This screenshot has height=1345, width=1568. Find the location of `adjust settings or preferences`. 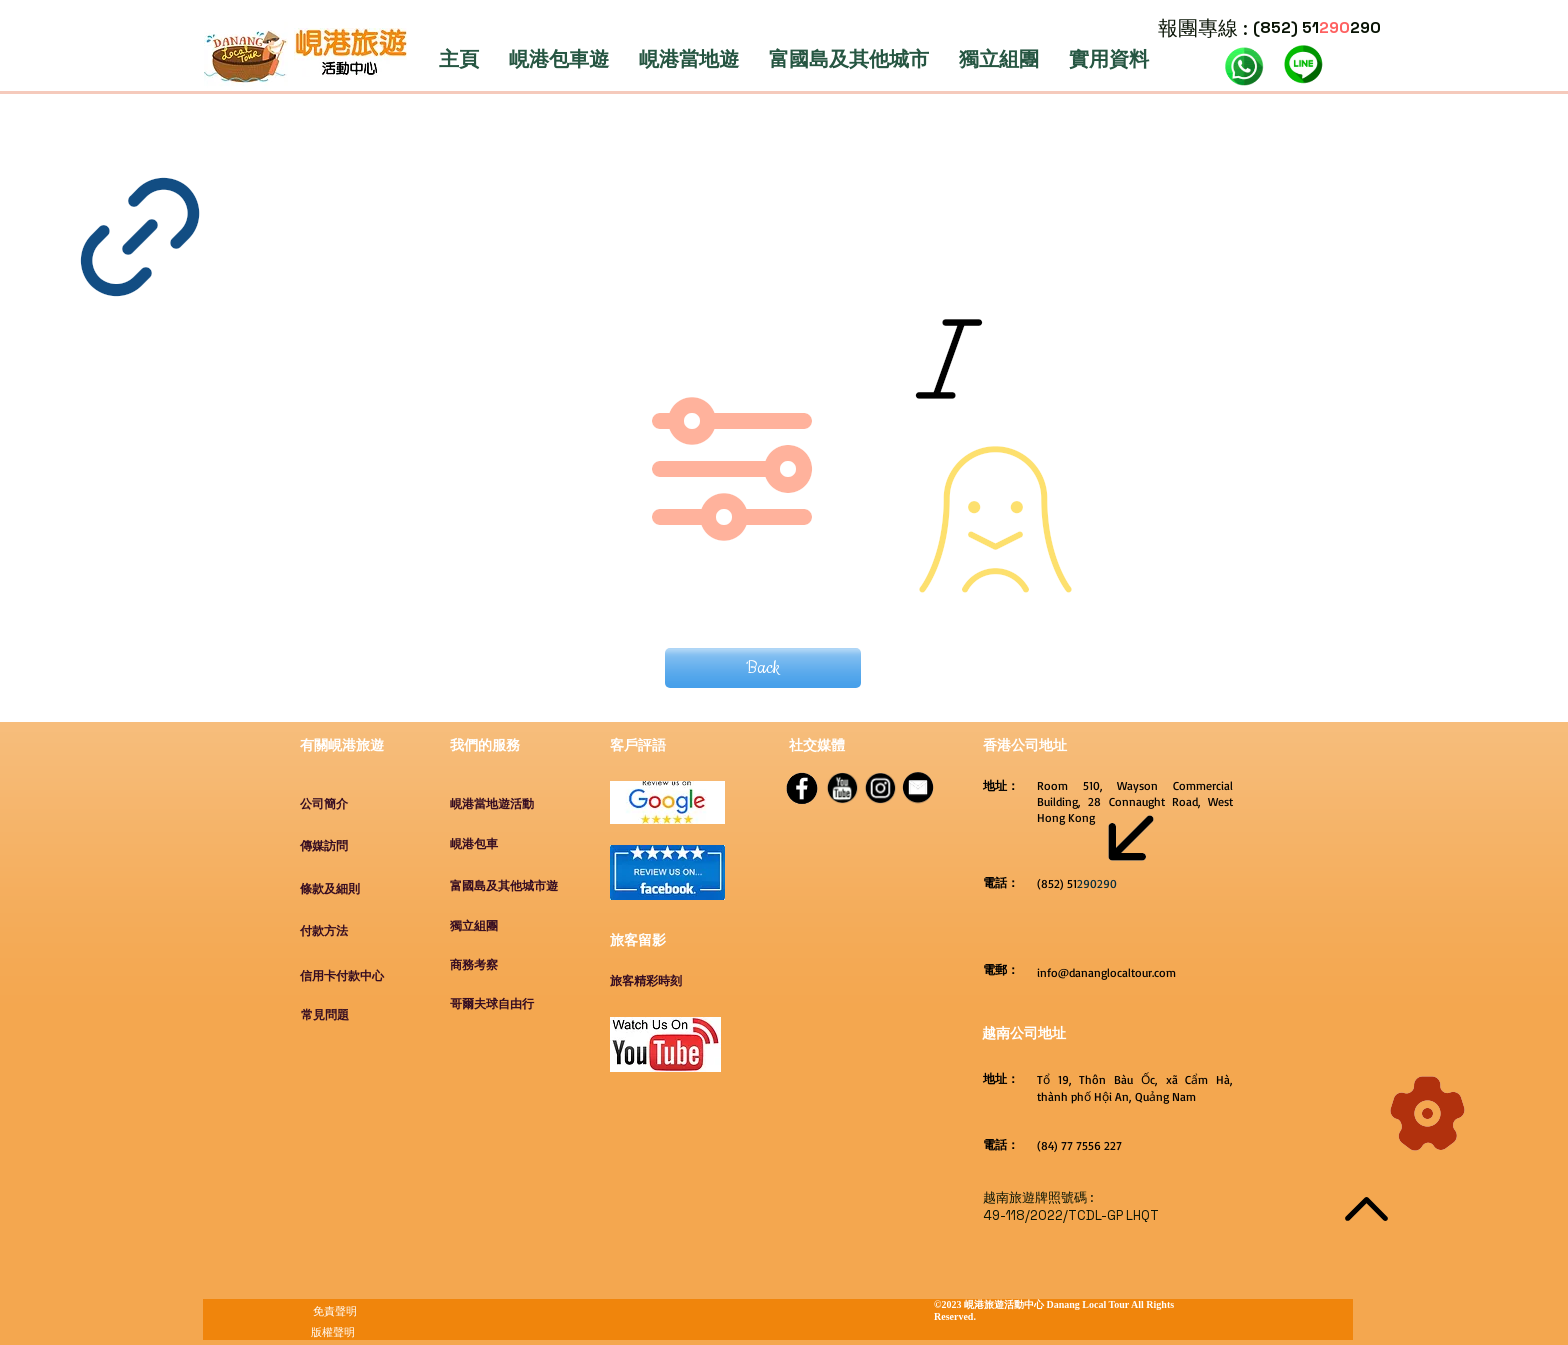

adjust settings or preferences is located at coordinates (732, 469).